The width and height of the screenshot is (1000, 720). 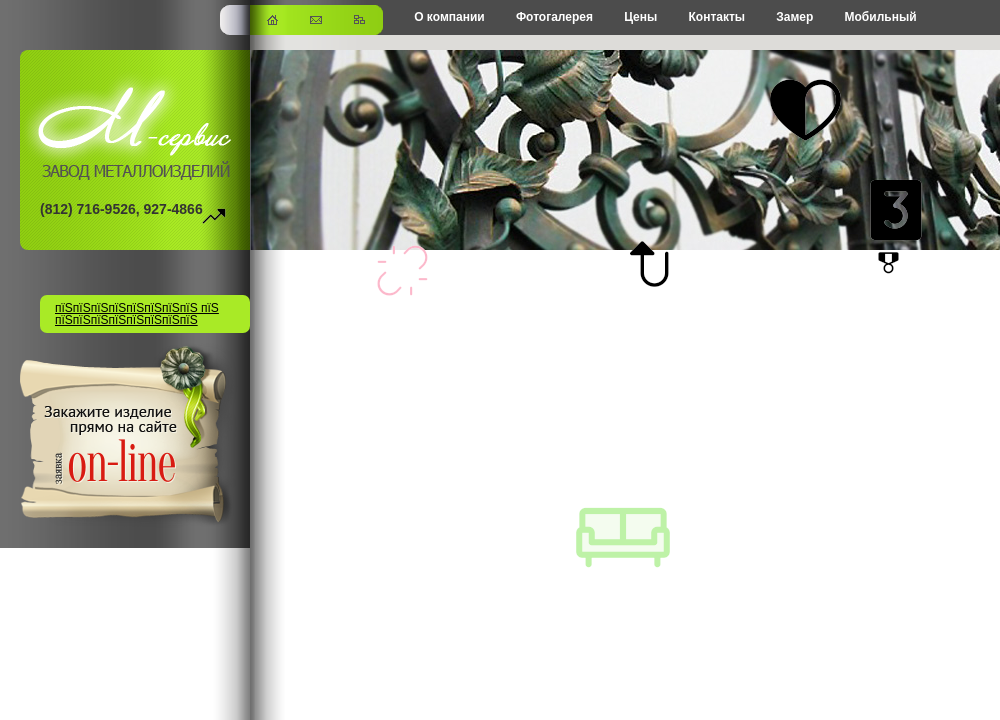 I want to click on view trending or popular content, so click(x=214, y=217).